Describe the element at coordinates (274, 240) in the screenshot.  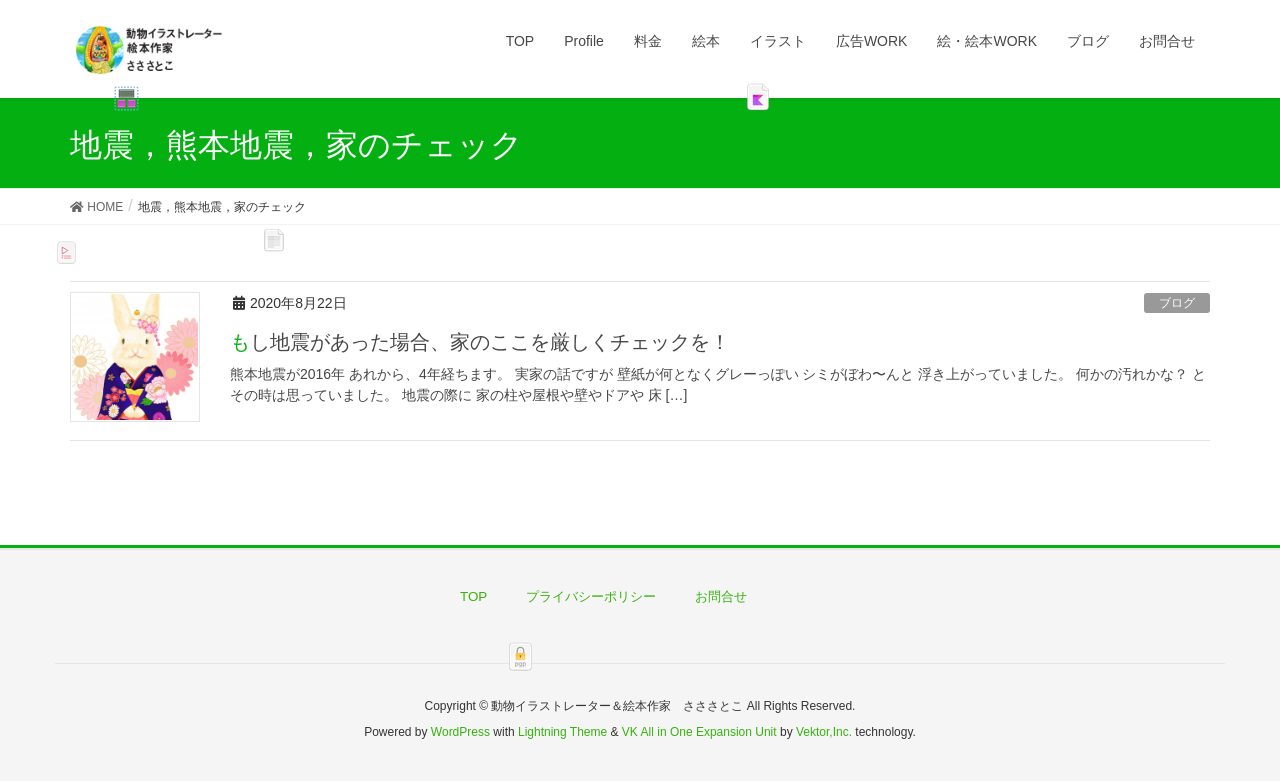
I see `open a plain text file` at that location.